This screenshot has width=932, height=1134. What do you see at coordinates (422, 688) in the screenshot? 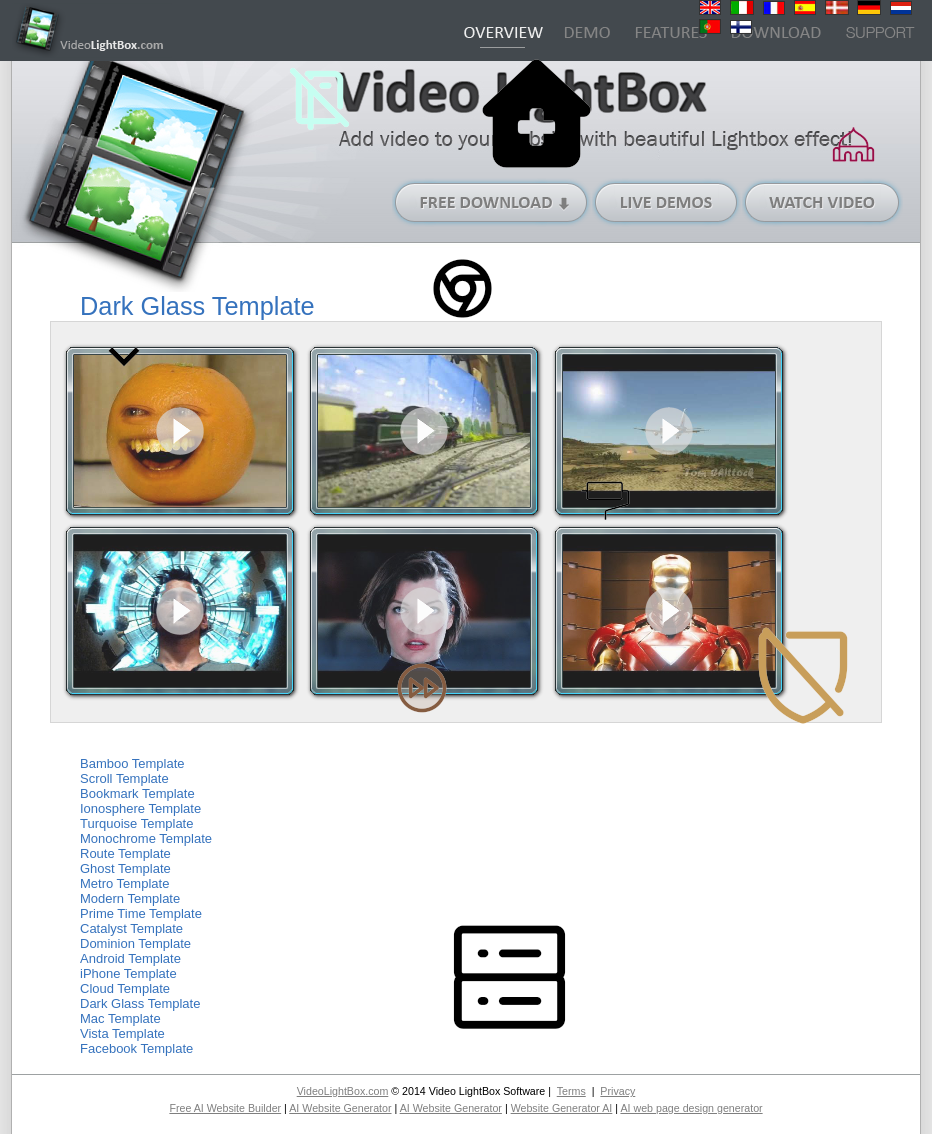
I see `fast forward media playback` at bounding box center [422, 688].